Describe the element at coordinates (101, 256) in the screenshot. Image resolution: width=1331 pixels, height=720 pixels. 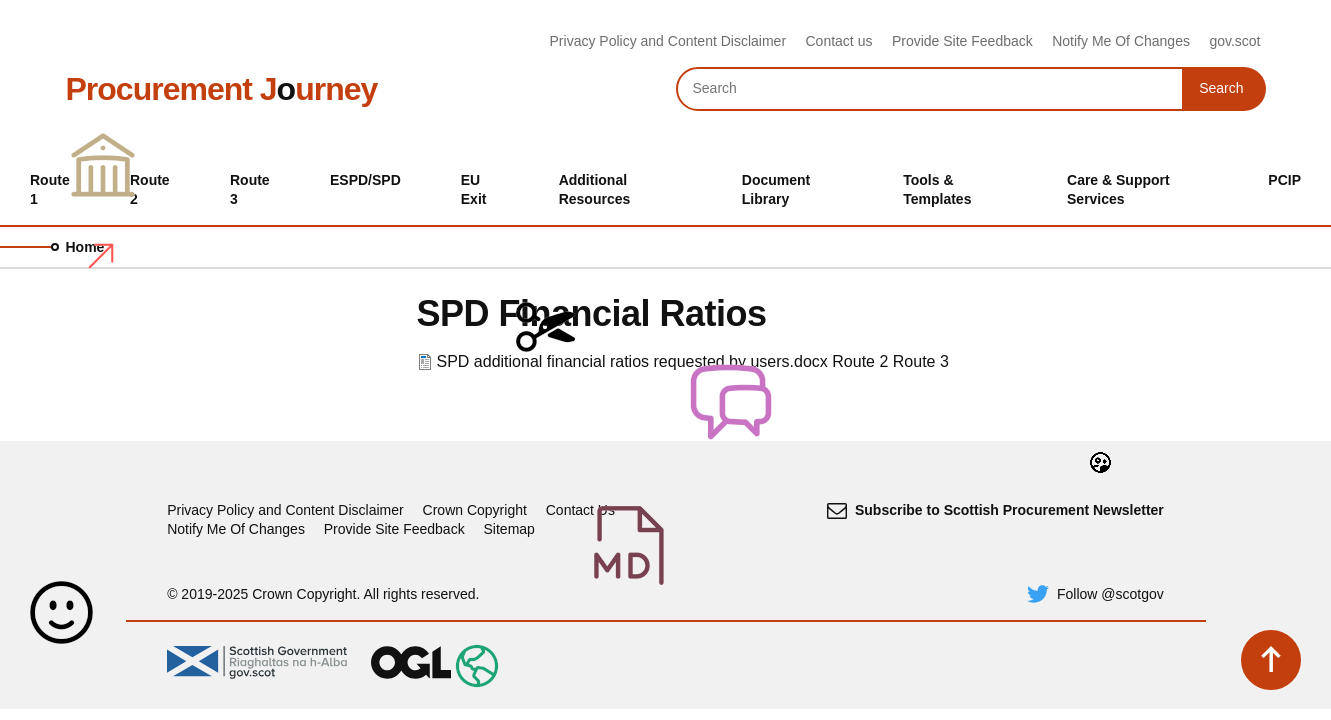
I see `open link in new tab or window` at that location.